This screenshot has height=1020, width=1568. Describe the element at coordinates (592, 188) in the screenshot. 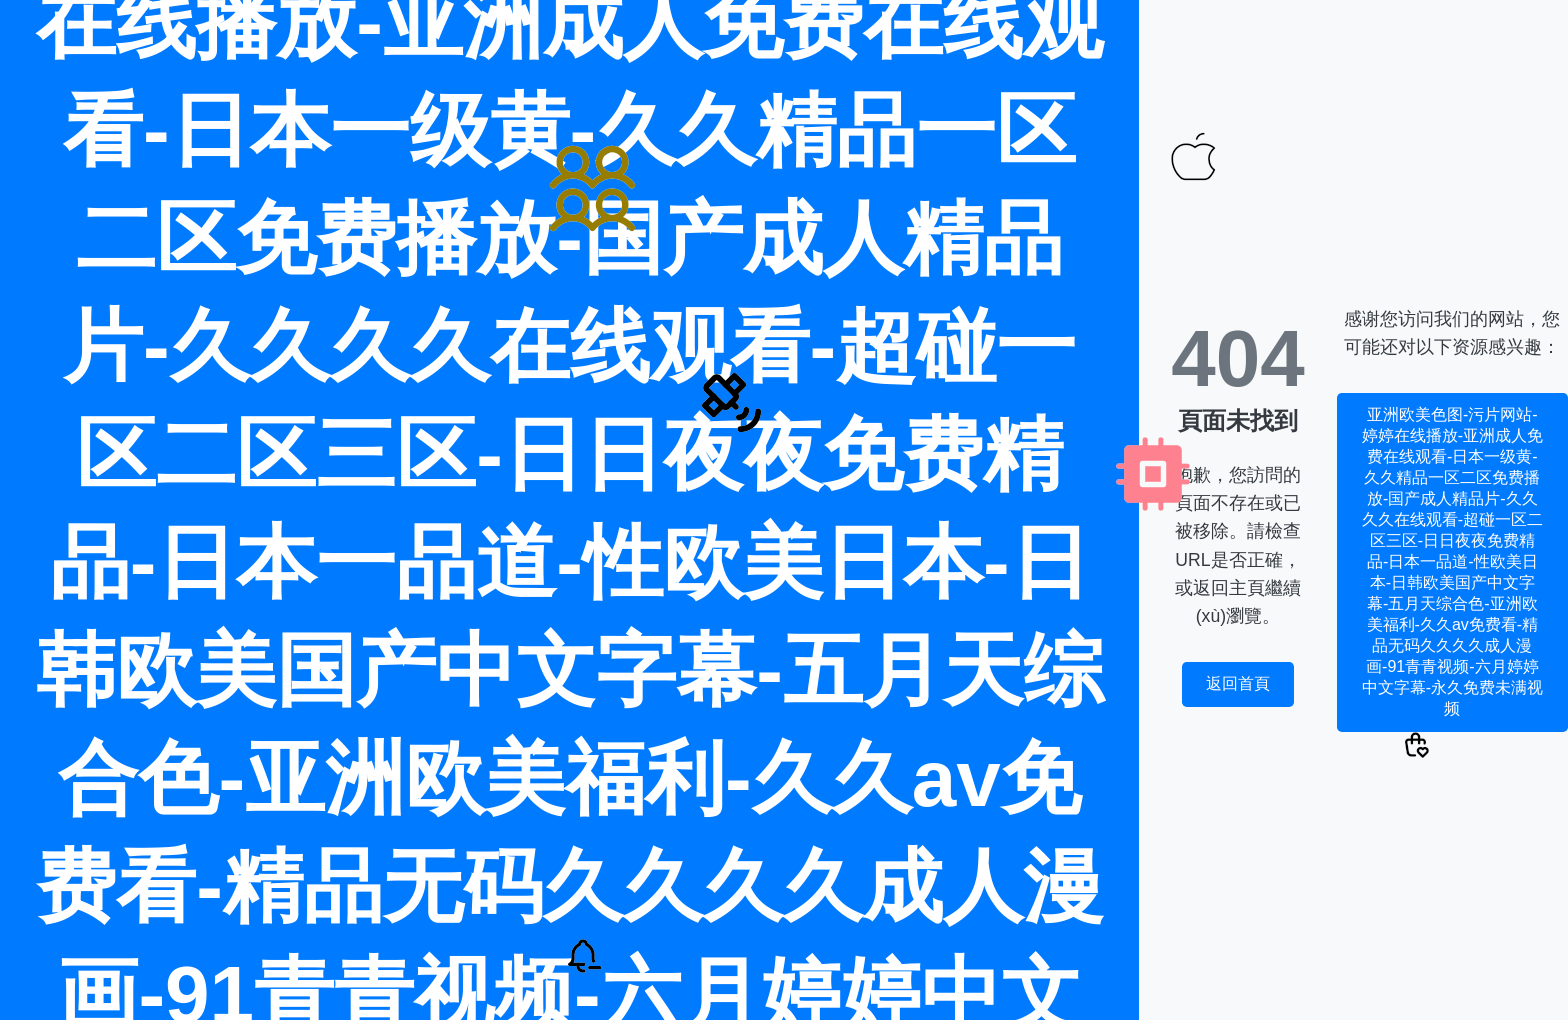

I see `view all team members` at that location.